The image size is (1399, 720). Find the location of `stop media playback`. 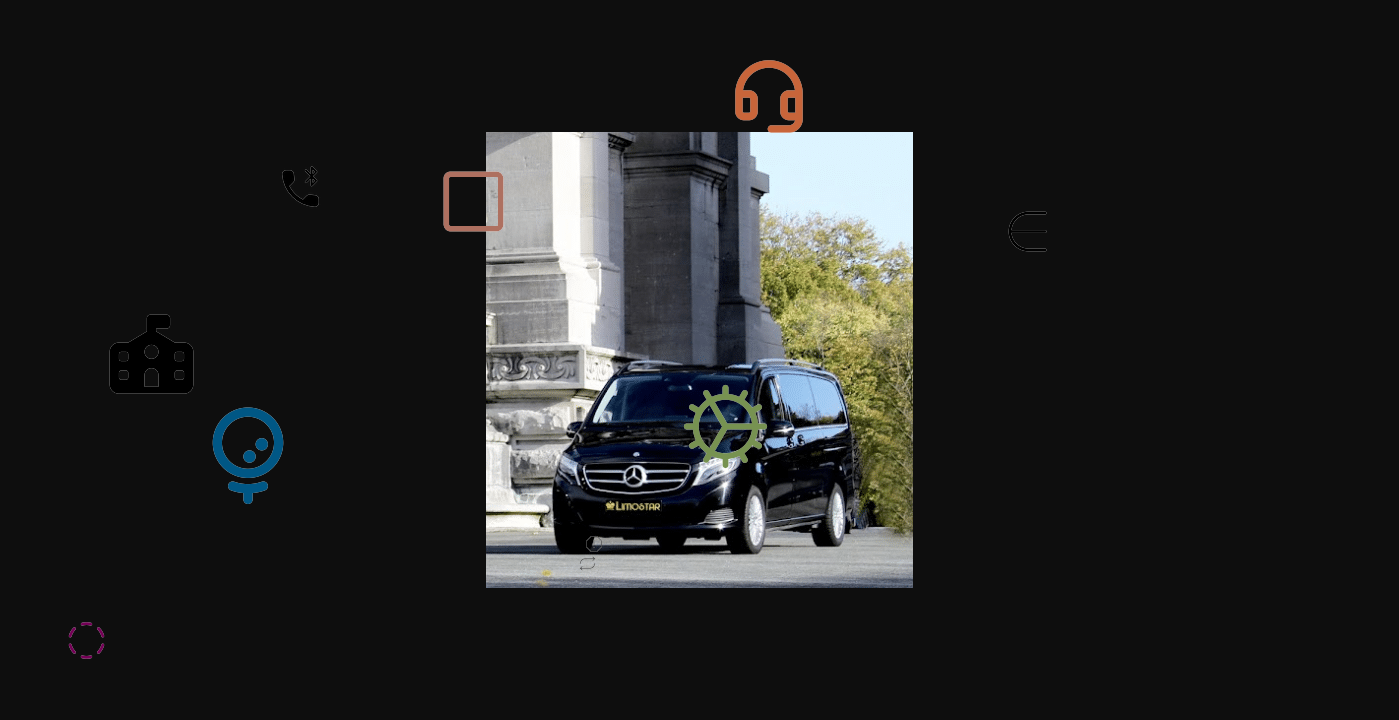

stop media playback is located at coordinates (473, 201).